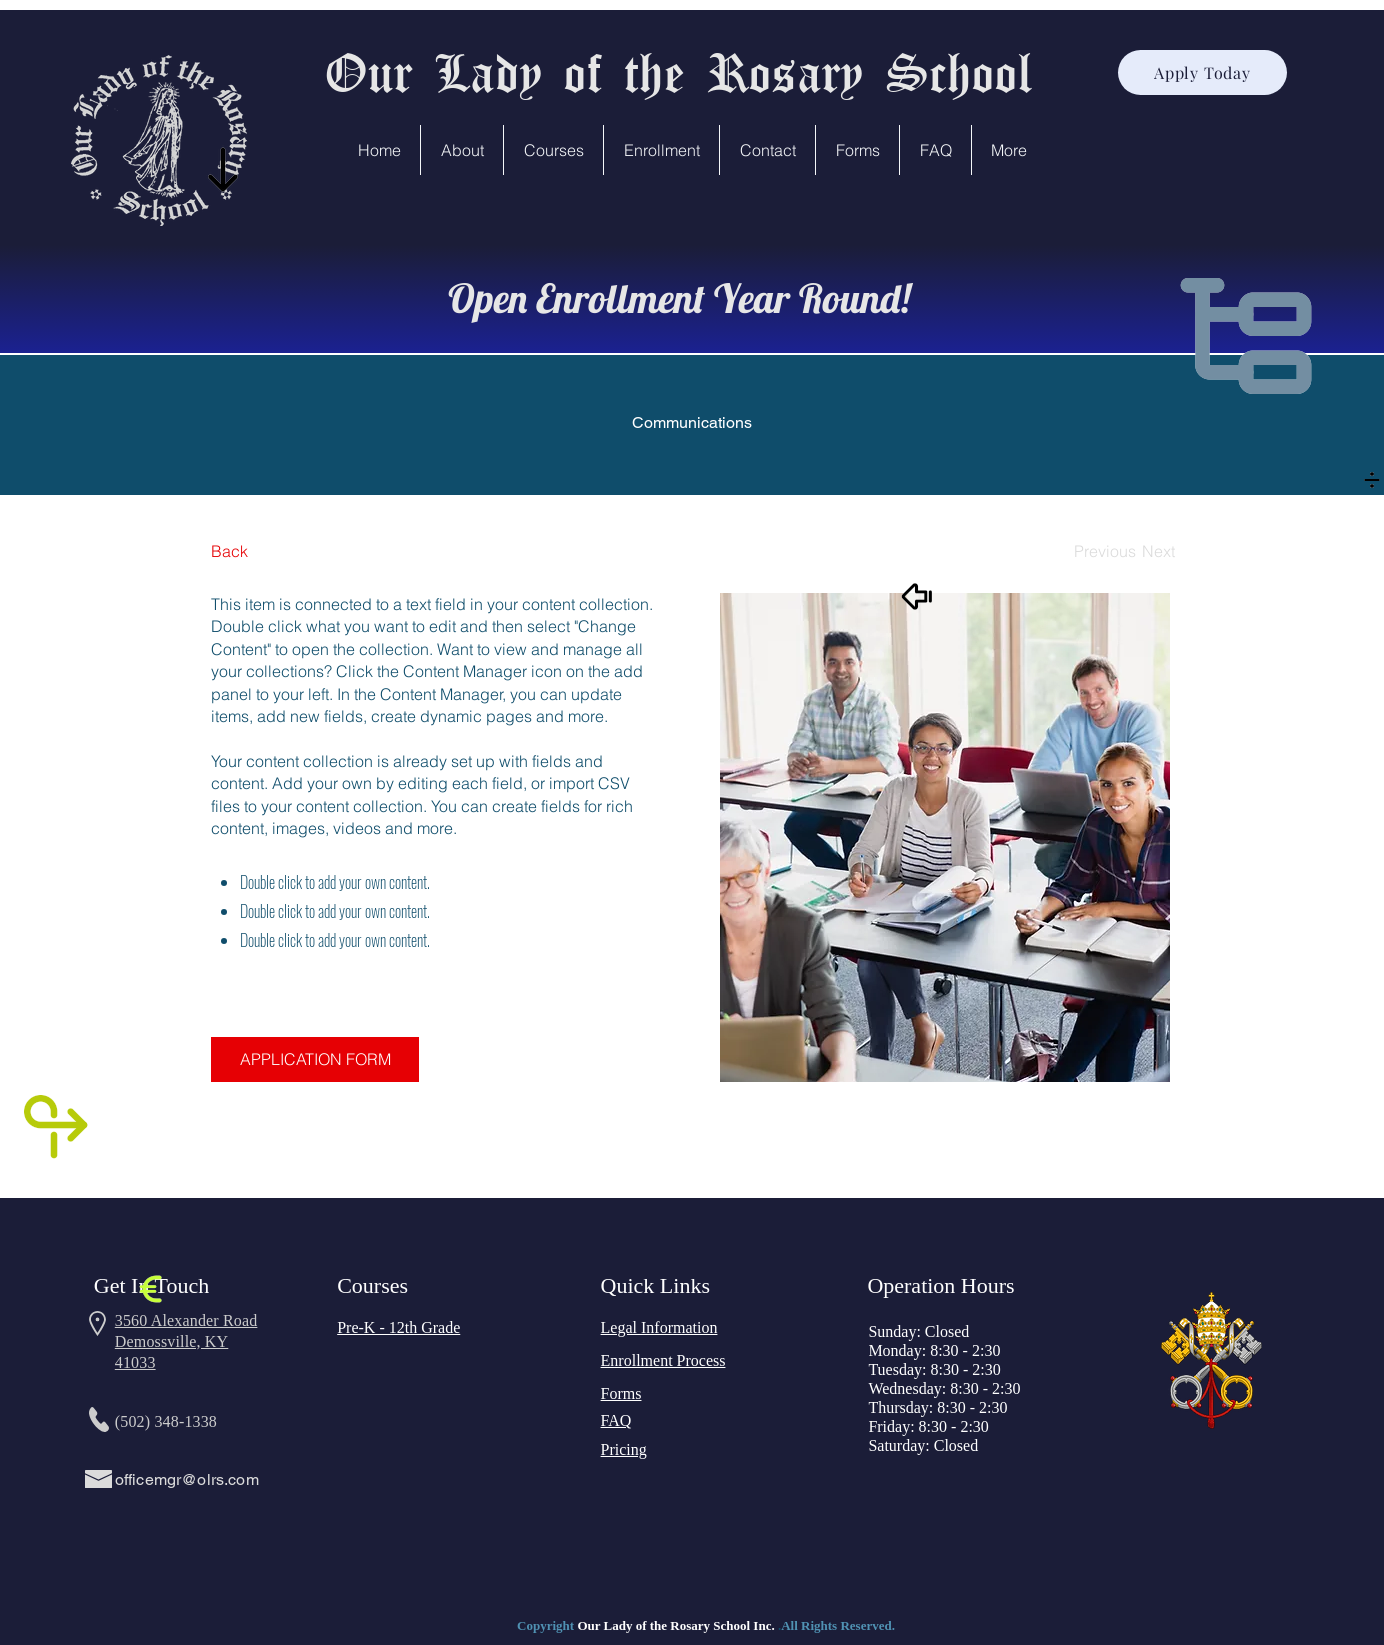  I want to click on go back to the previous screen, so click(916, 596).